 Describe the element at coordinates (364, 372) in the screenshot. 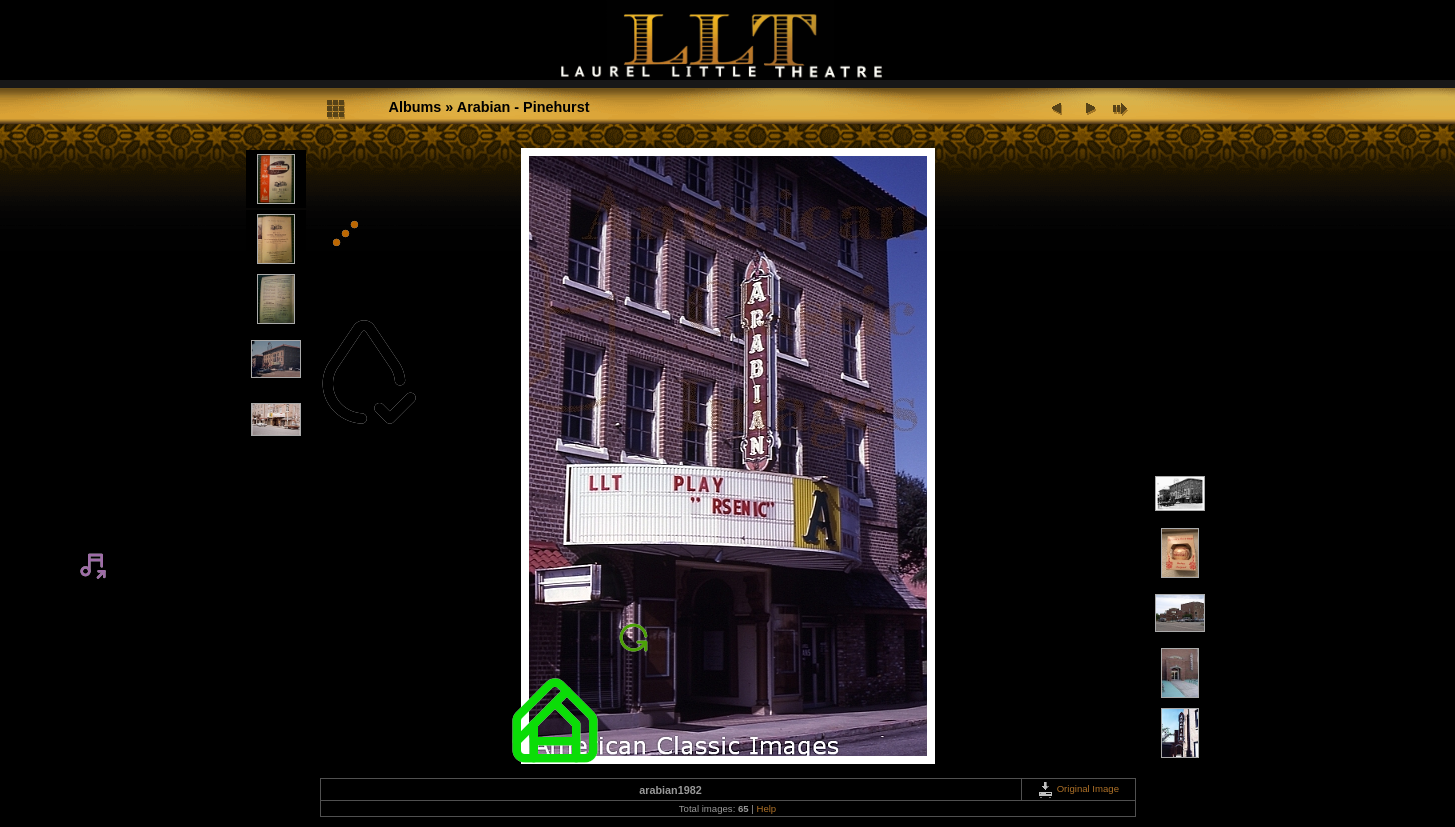

I see `water quality verified or safe` at that location.